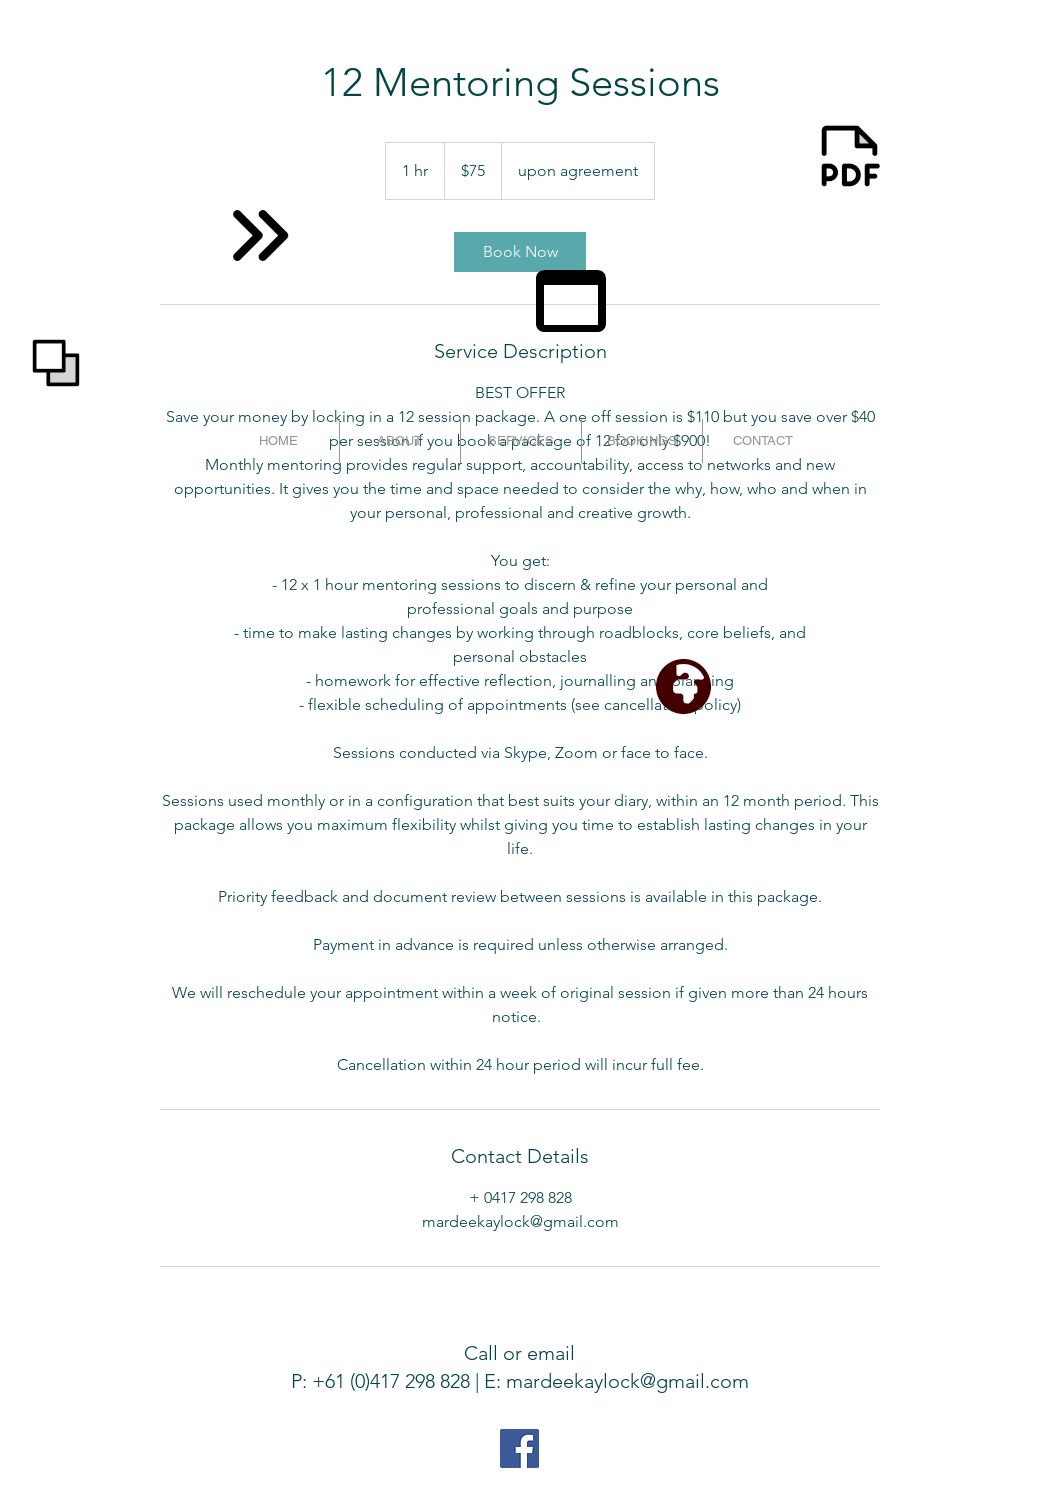  I want to click on select africa region or language, so click(683, 686).